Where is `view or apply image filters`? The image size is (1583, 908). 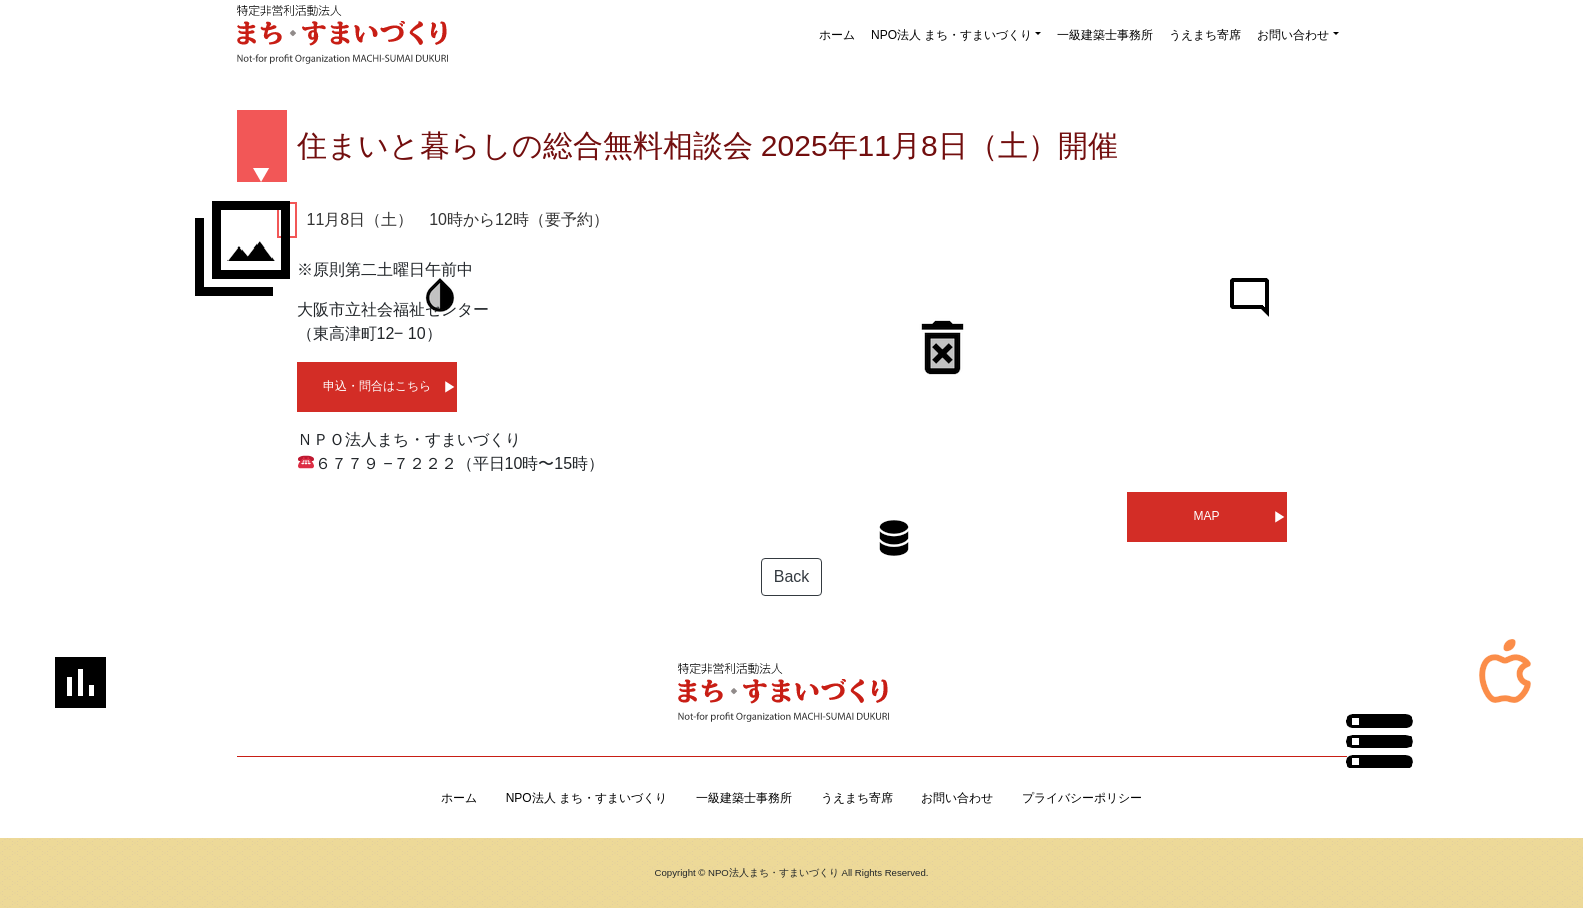 view or apply image filters is located at coordinates (242, 248).